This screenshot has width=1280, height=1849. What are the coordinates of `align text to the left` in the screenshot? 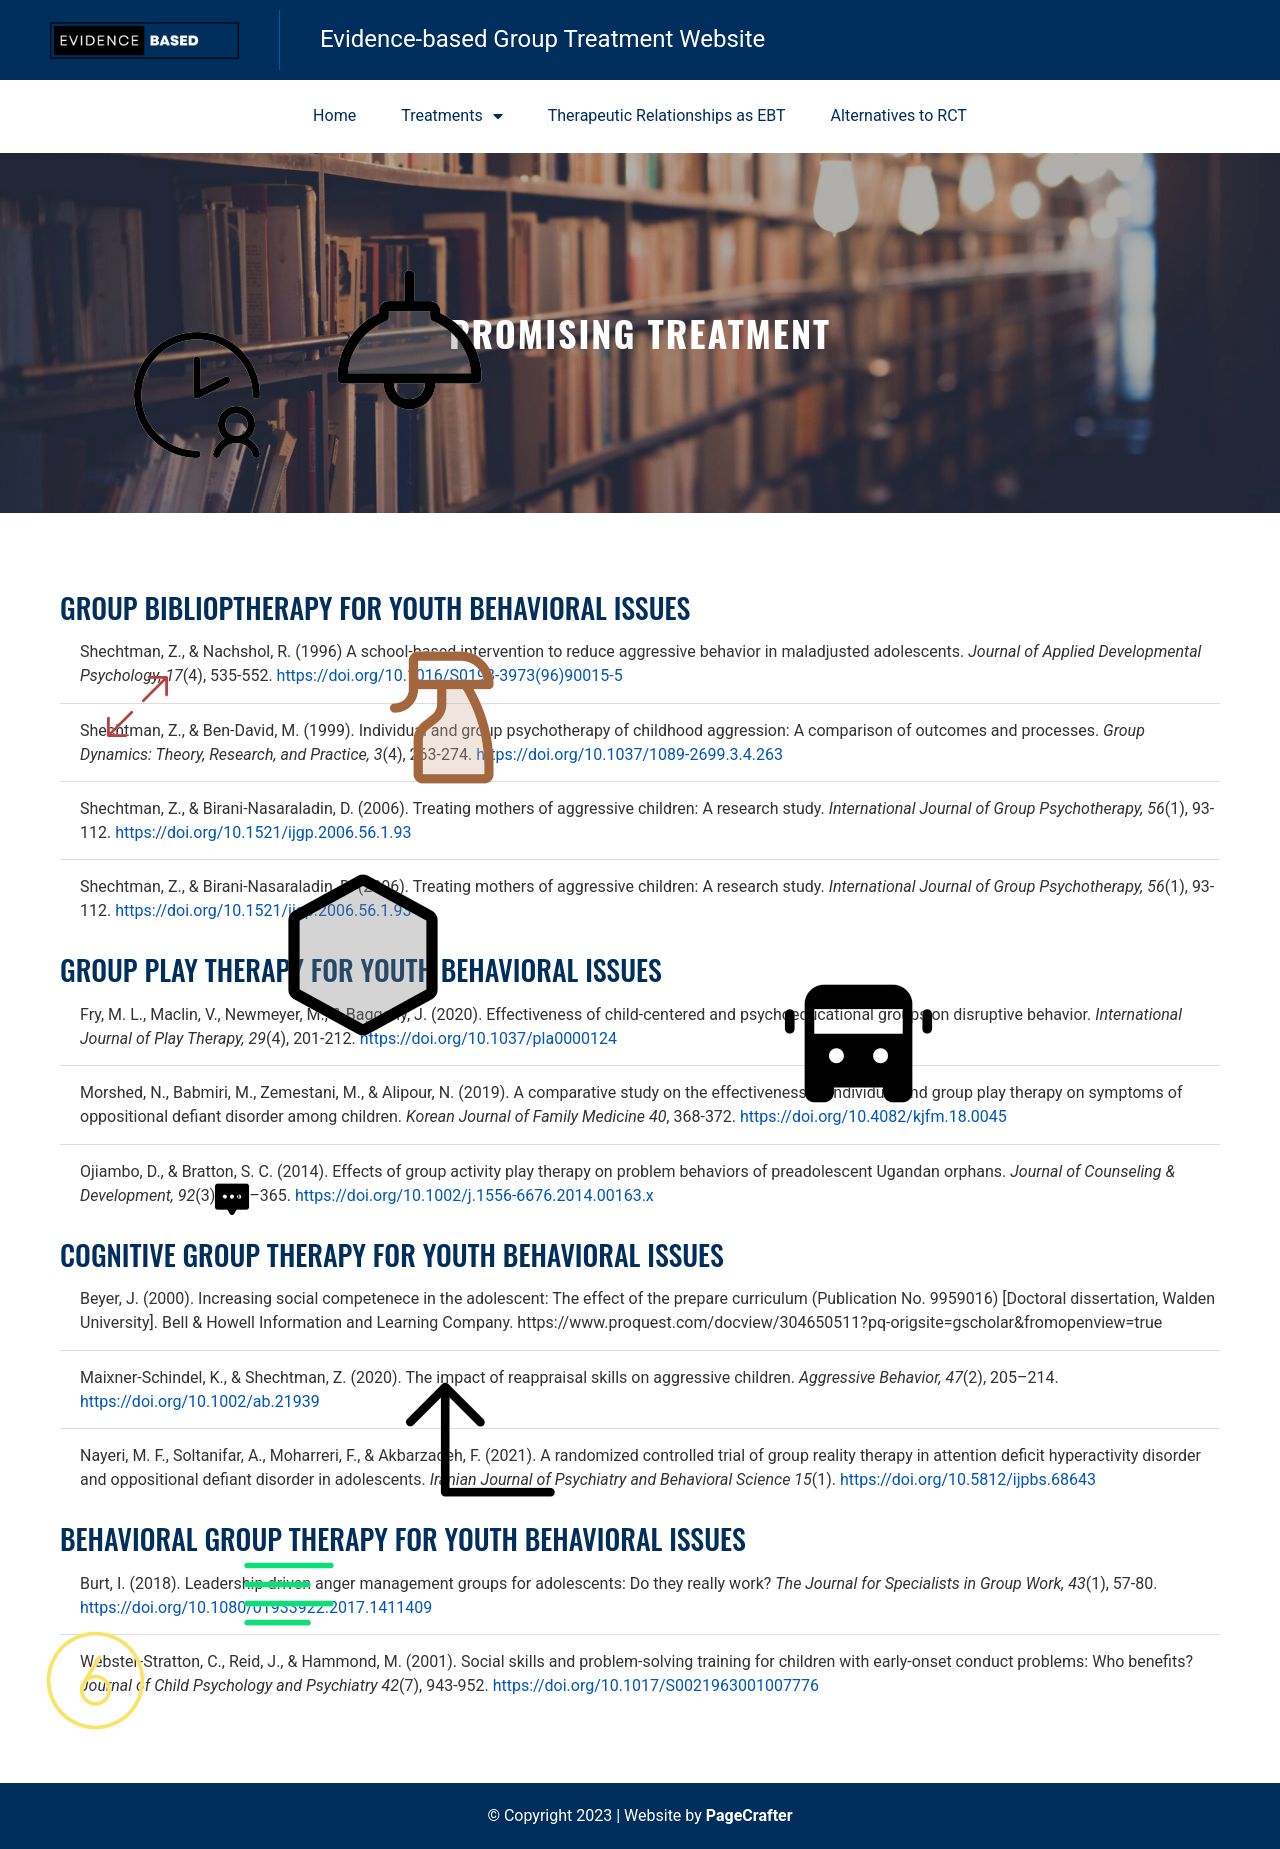 It's located at (289, 1596).